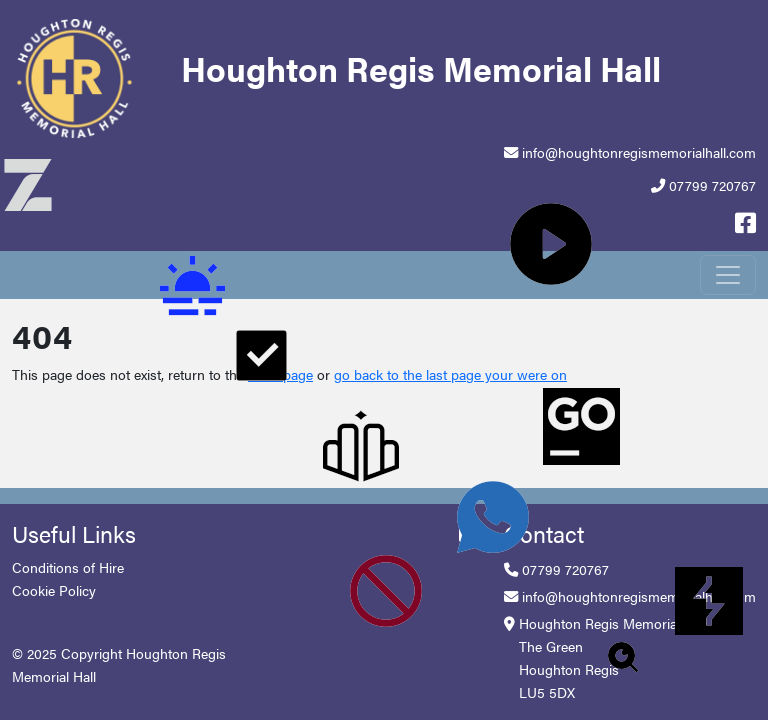  What do you see at coordinates (261, 355) in the screenshot?
I see `indicates a selected or completed item` at bounding box center [261, 355].